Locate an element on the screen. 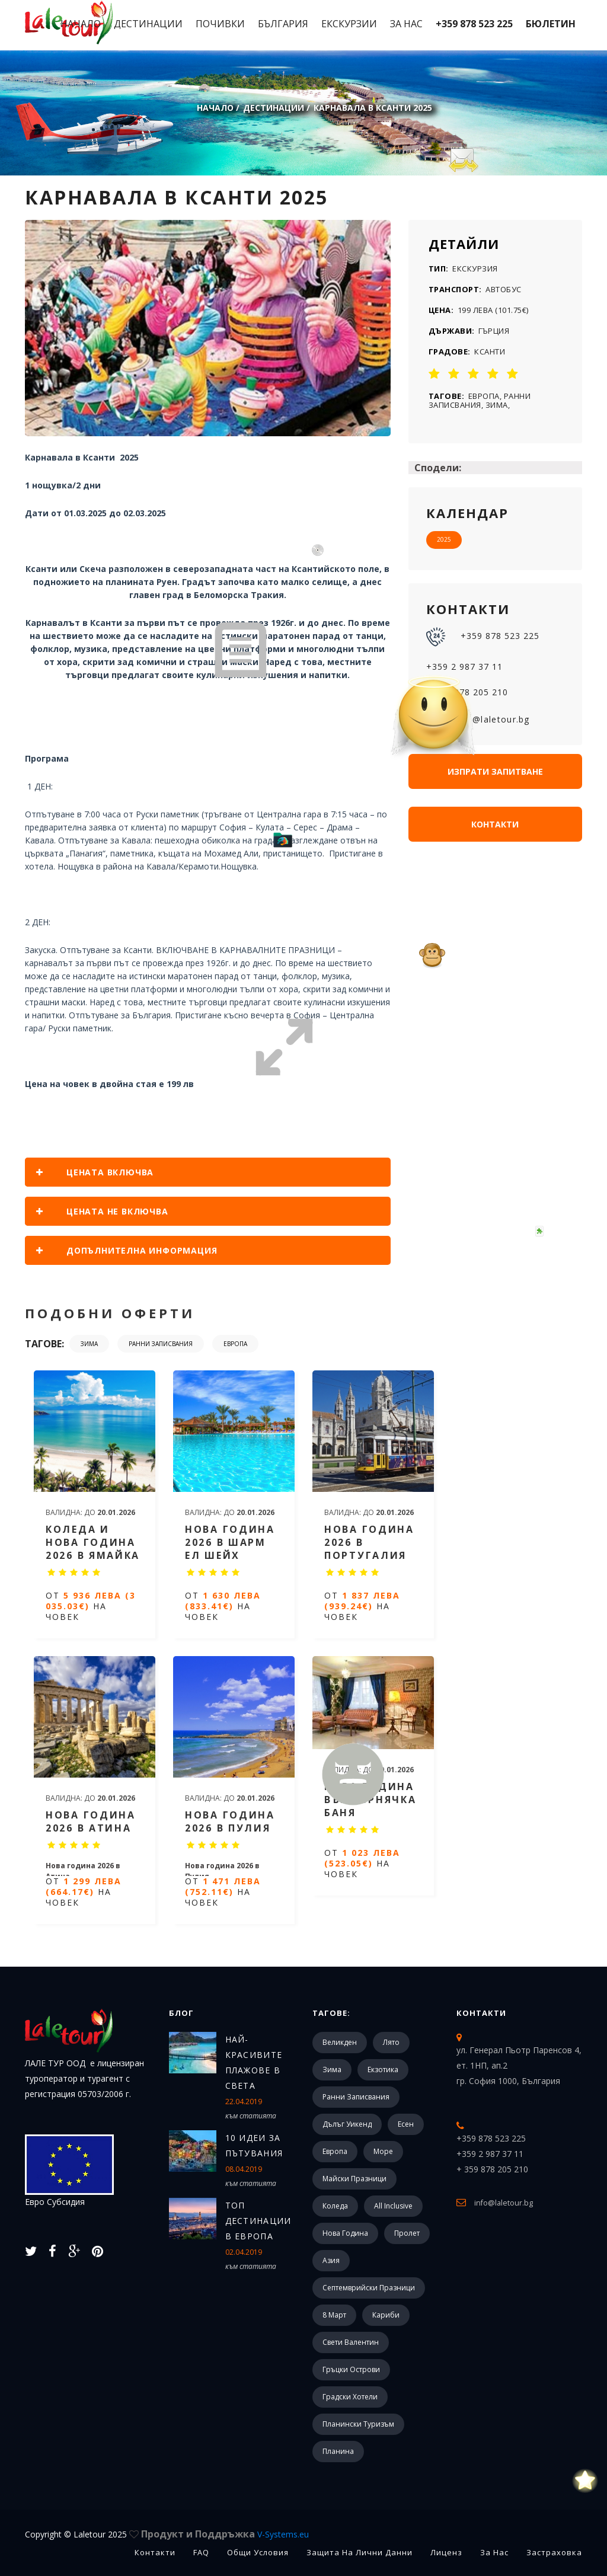  indicates optical disc drive or CD/DVD media is located at coordinates (318, 550).